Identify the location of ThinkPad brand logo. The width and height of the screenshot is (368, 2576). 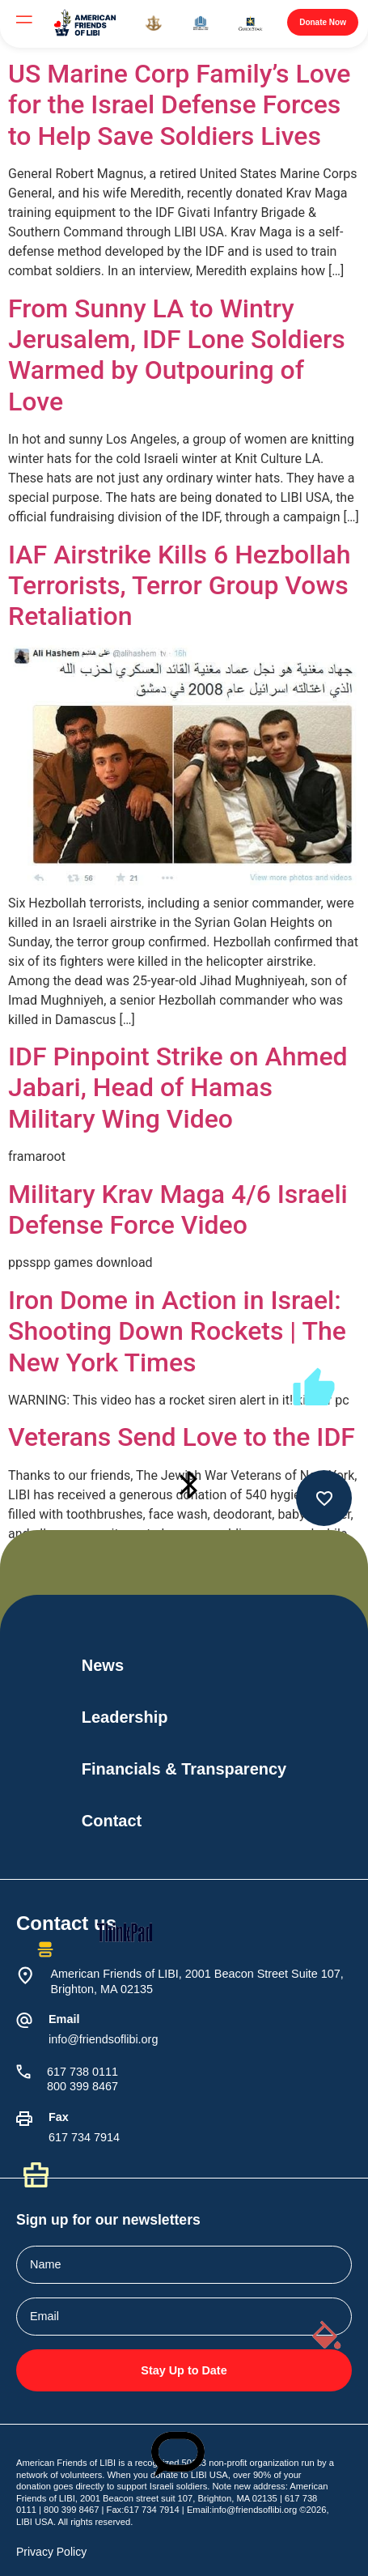
(125, 1932).